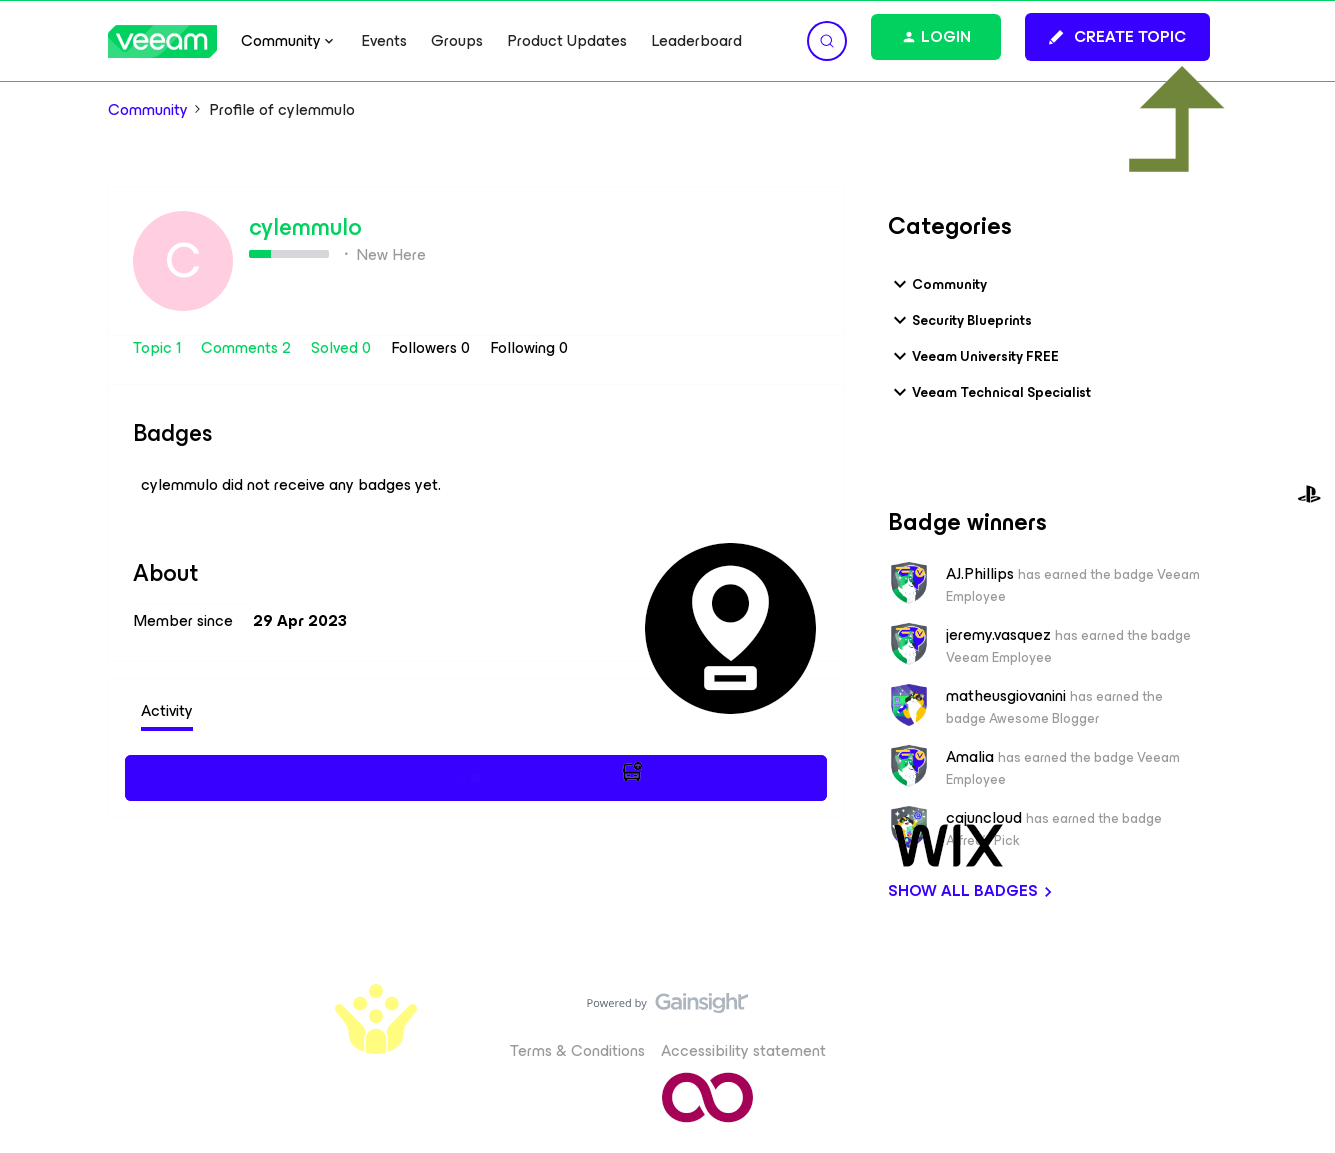 This screenshot has height=1153, width=1335. I want to click on open the Google Crowdsource app, so click(376, 1019).